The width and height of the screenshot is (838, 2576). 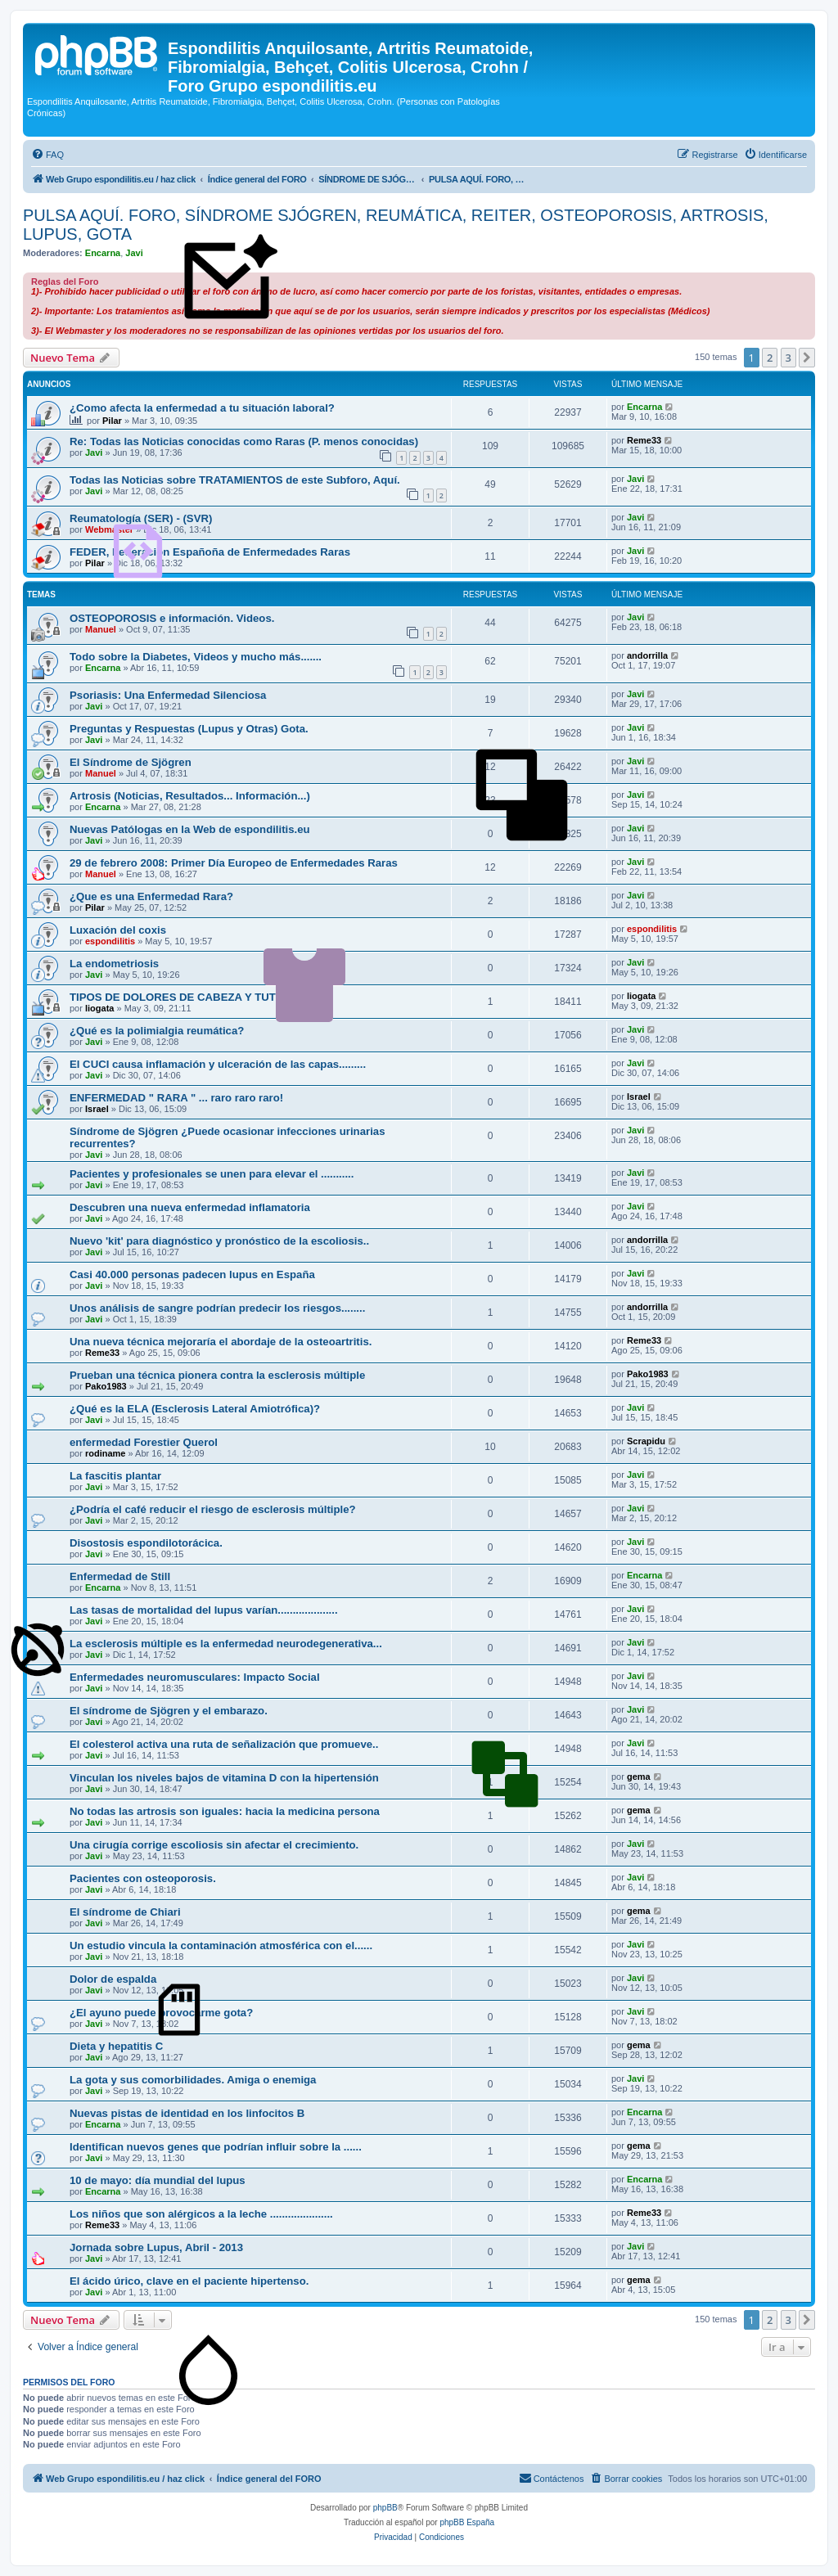 What do you see at coordinates (521, 795) in the screenshot?
I see `bring selected object forward one layer` at bounding box center [521, 795].